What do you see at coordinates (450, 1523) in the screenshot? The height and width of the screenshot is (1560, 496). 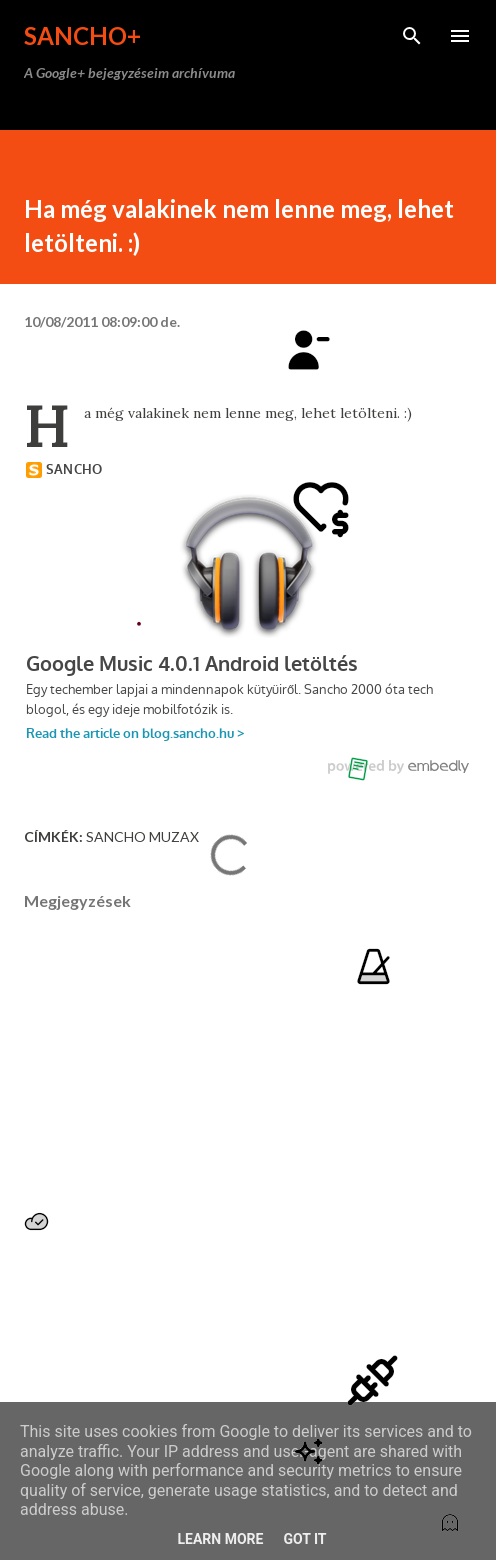 I see `enable ghost mode or incognito browsing` at bounding box center [450, 1523].